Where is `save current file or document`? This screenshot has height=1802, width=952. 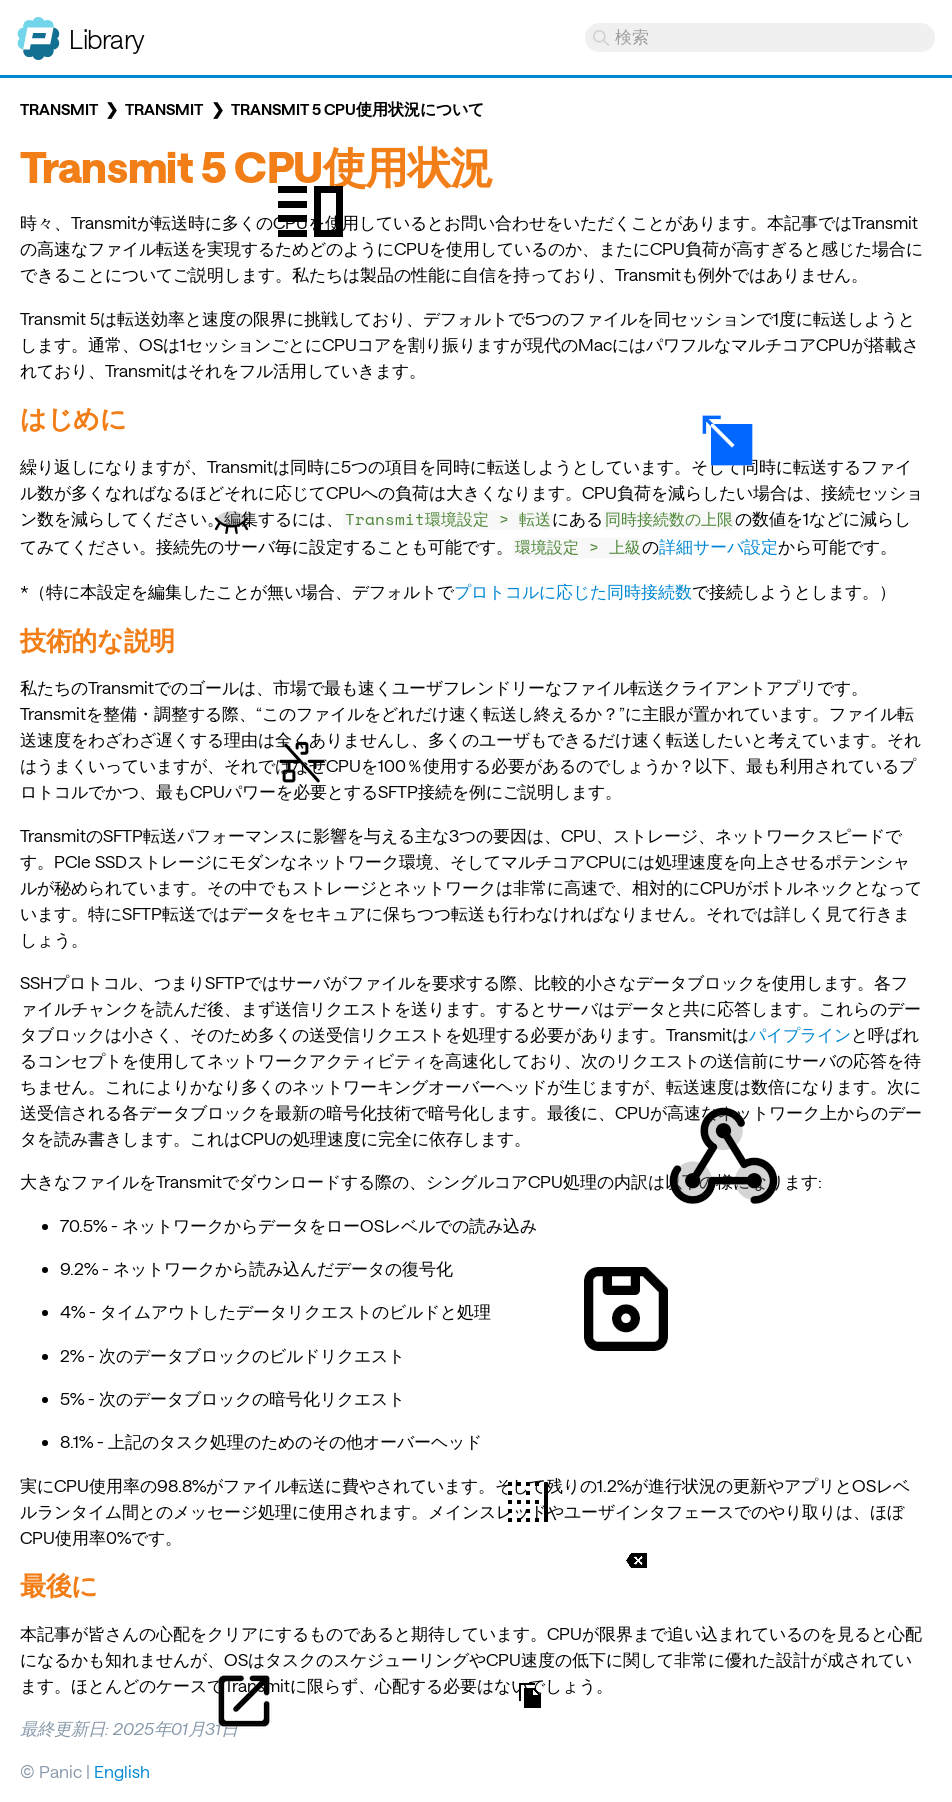
save current file or document is located at coordinates (626, 1309).